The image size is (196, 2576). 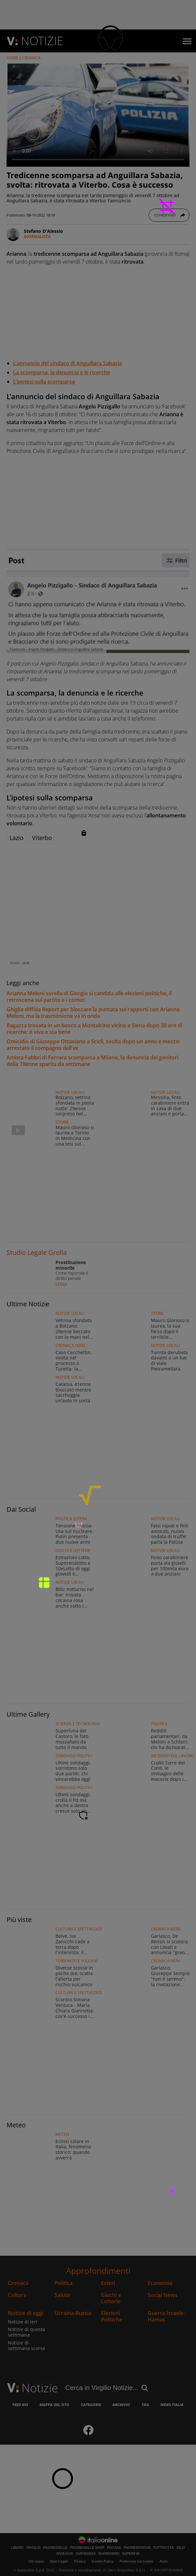 I want to click on disable security protection, so click(x=83, y=1815).